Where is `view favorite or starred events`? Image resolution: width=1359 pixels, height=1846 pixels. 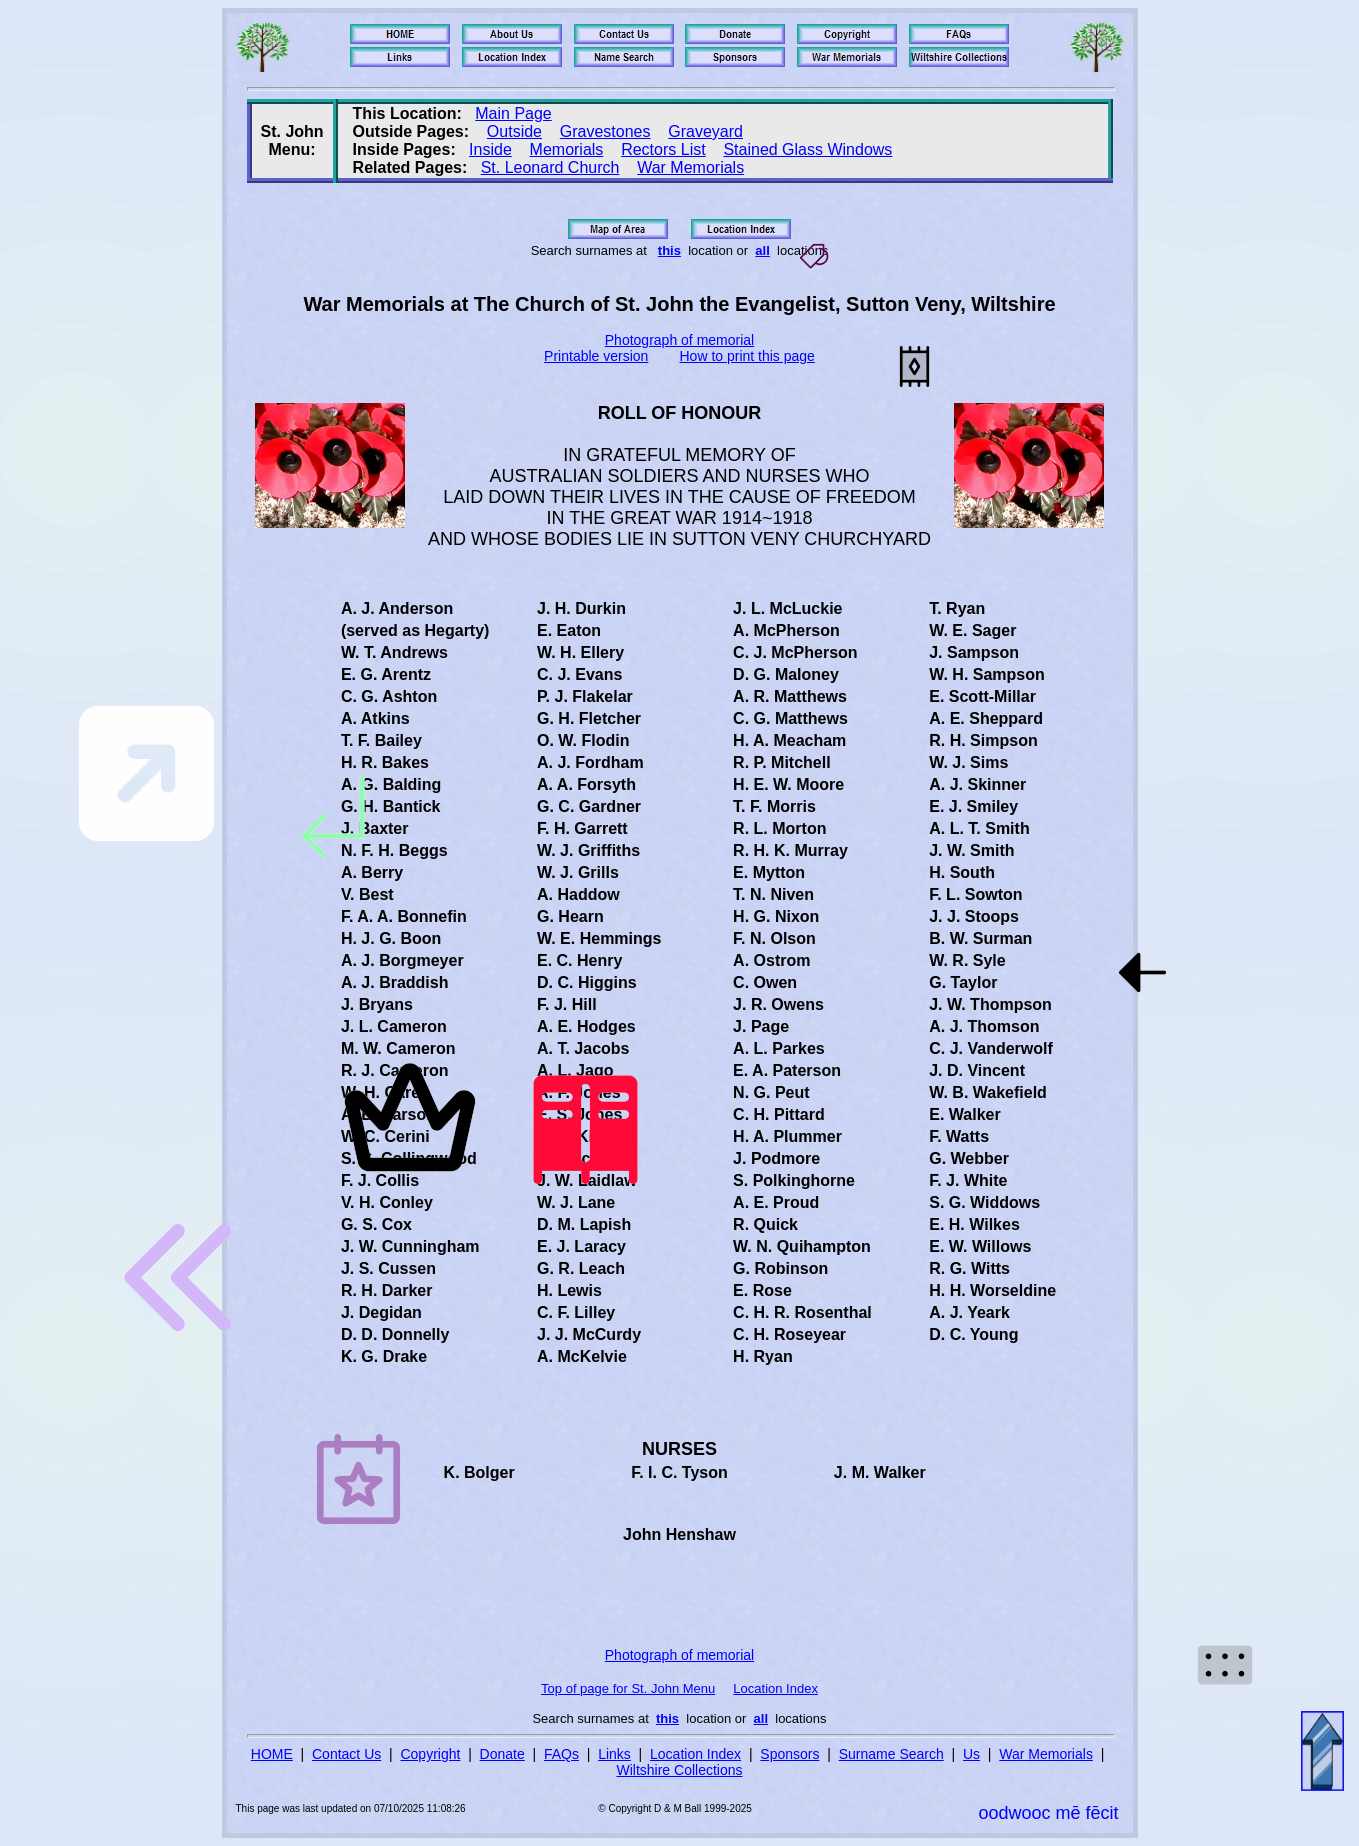
view favorite or starred events is located at coordinates (358, 1482).